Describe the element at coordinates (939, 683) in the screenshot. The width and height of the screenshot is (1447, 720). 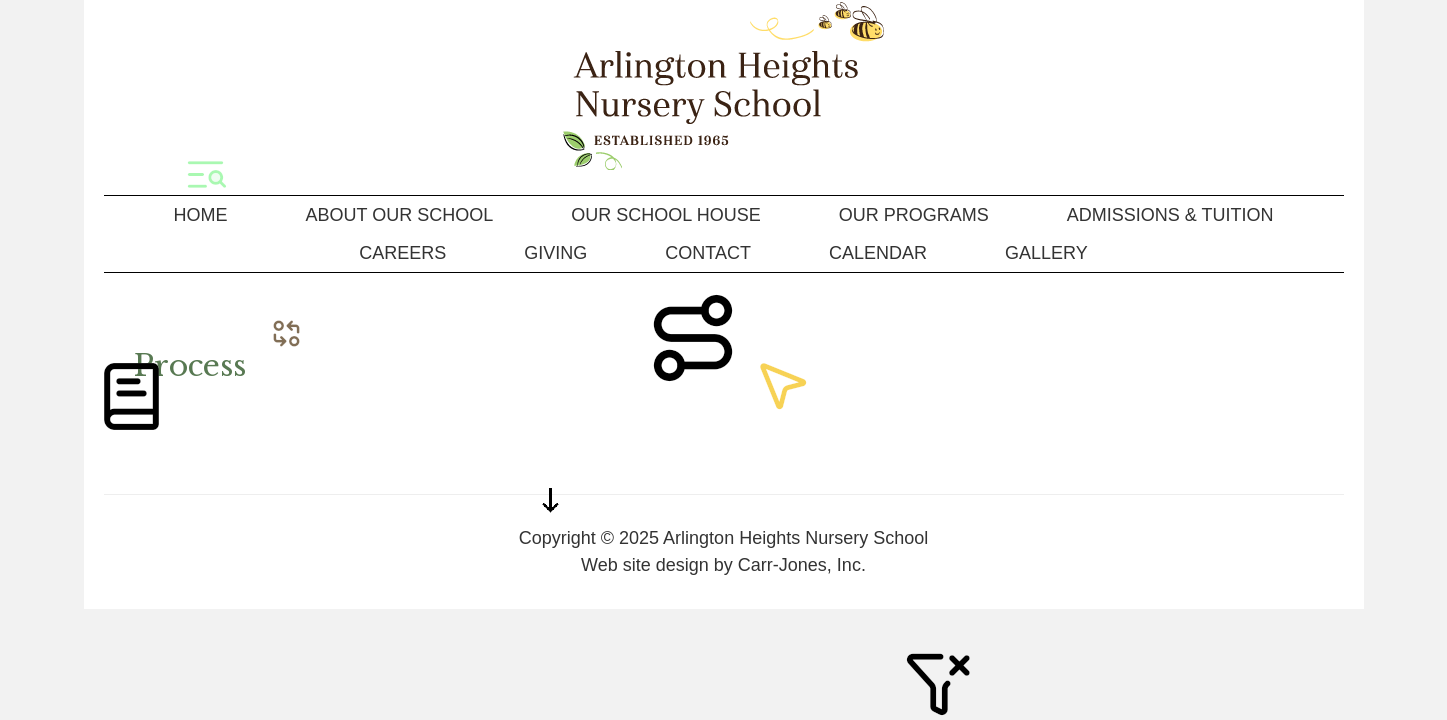
I see `clear all active filters` at that location.